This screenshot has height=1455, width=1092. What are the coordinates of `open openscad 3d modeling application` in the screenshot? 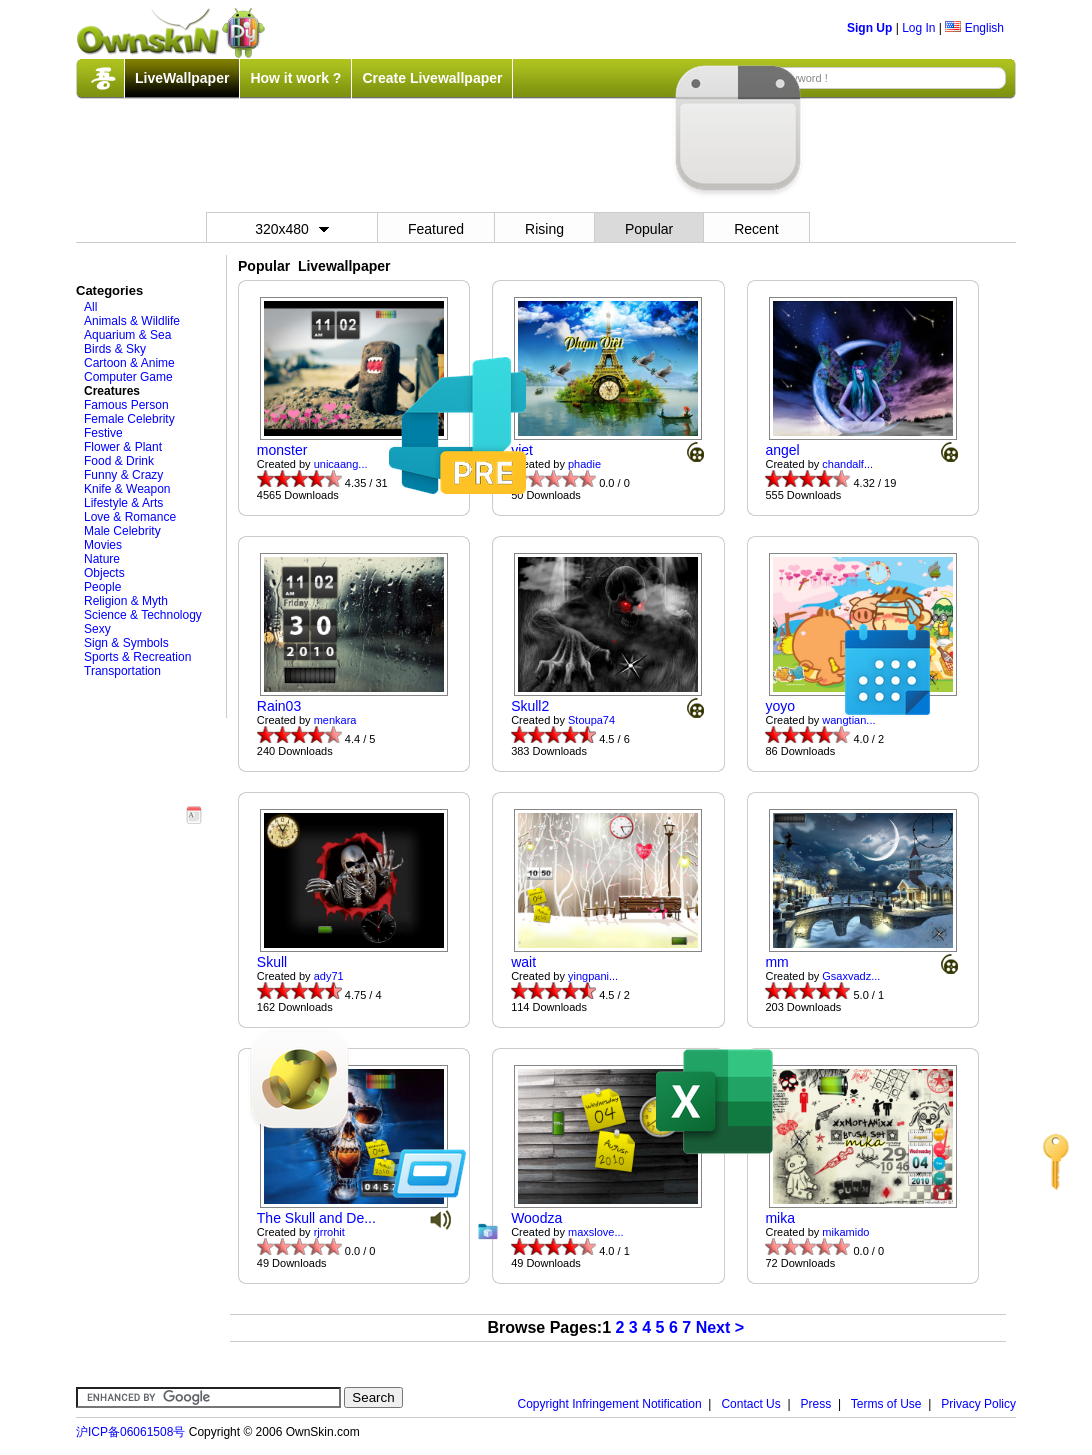 It's located at (299, 1079).